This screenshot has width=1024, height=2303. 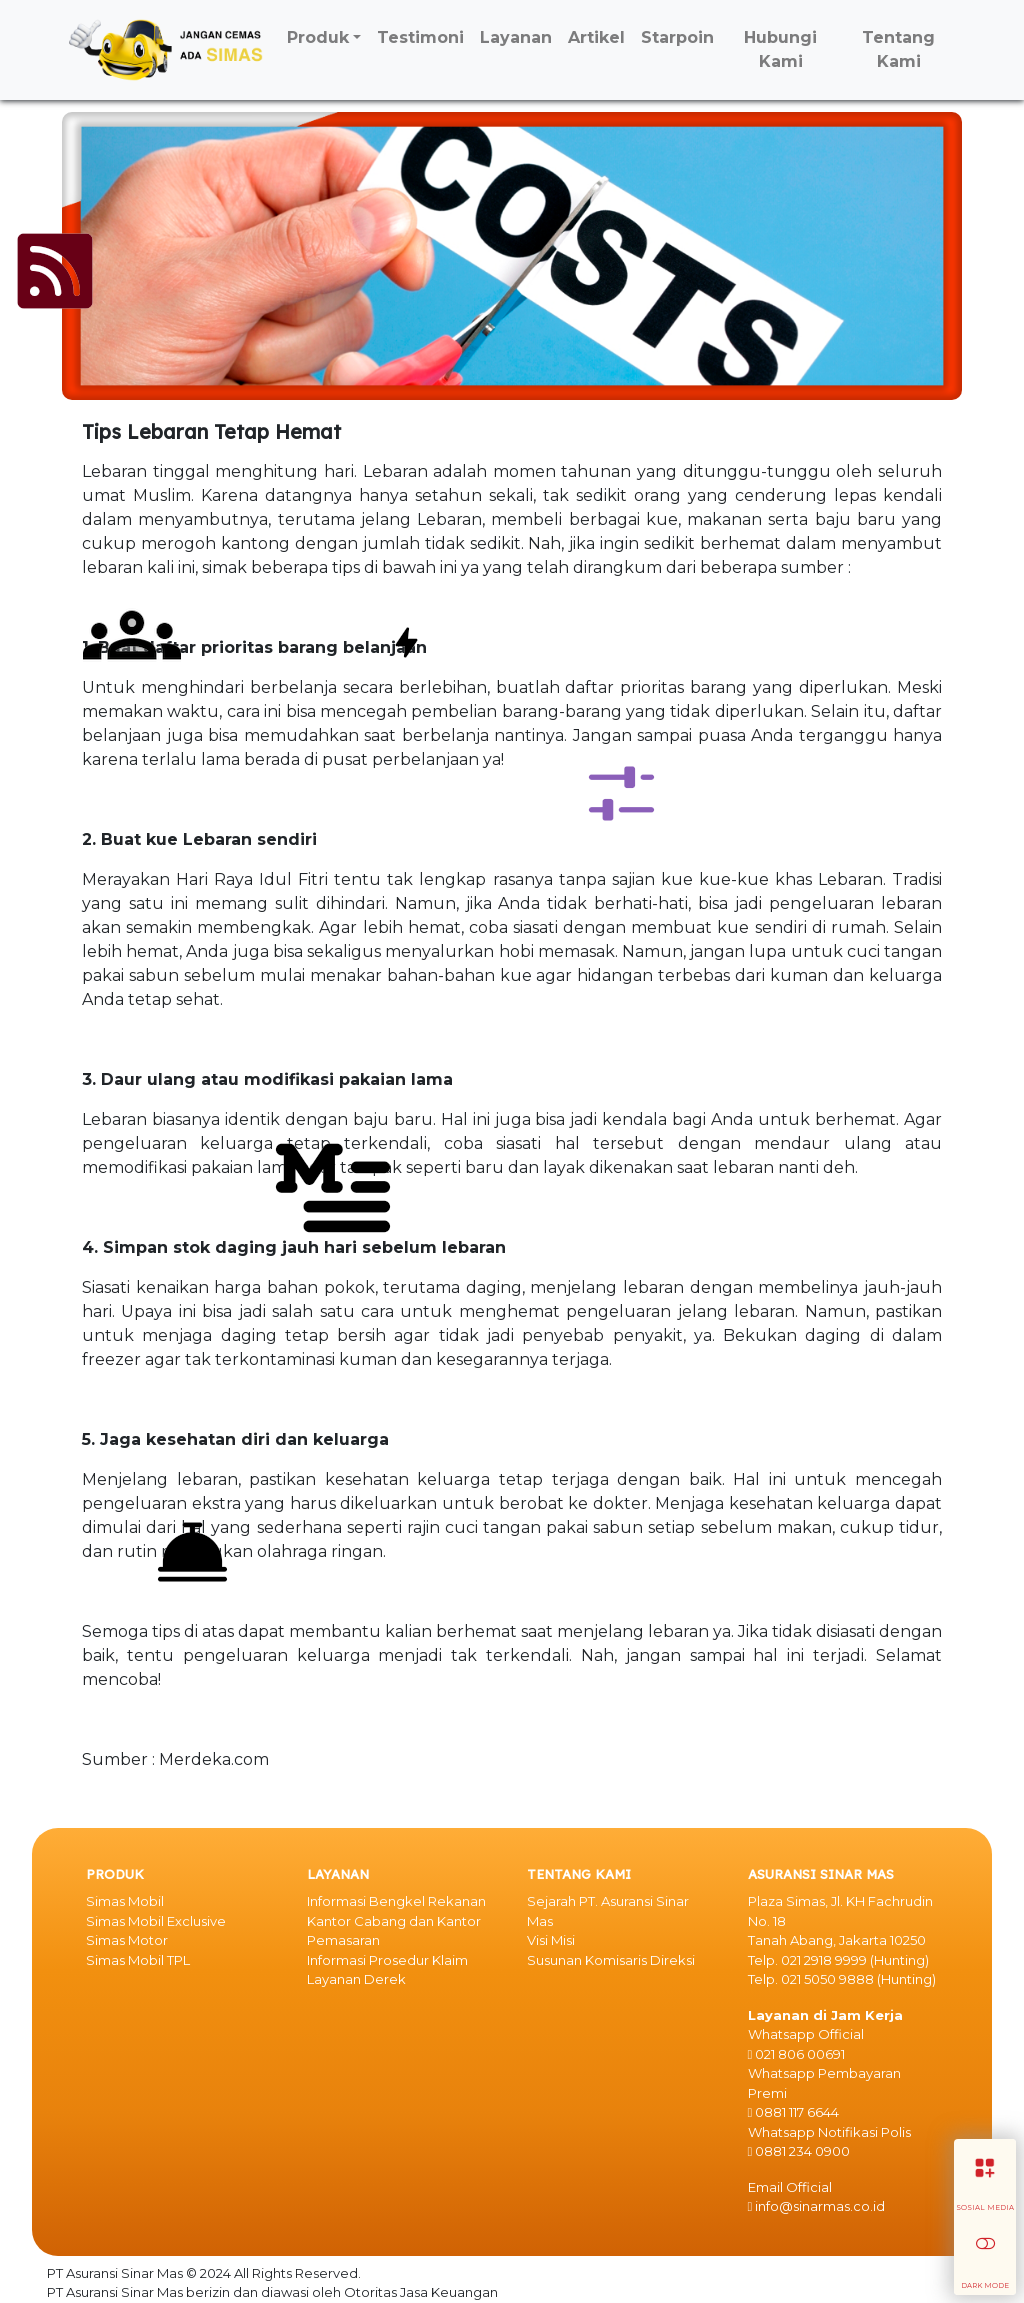 I want to click on view or manage groups, so click(x=132, y=635).